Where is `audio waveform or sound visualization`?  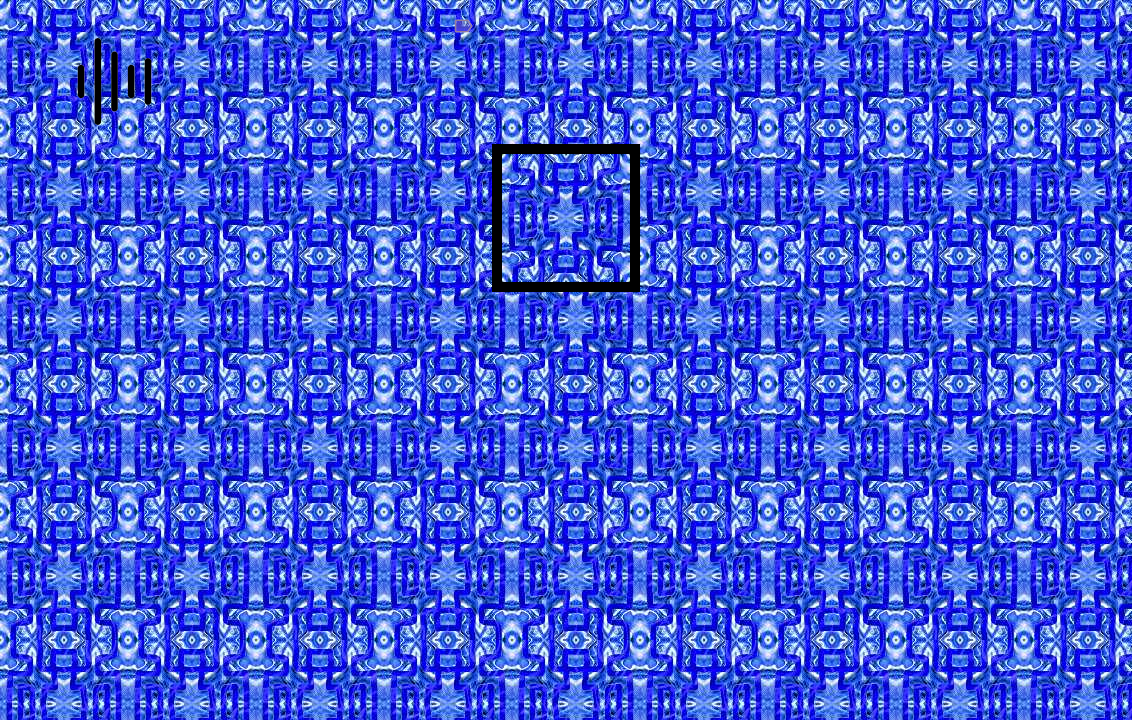 audio waveform or sound visualization is located at coordinates (114, 81).